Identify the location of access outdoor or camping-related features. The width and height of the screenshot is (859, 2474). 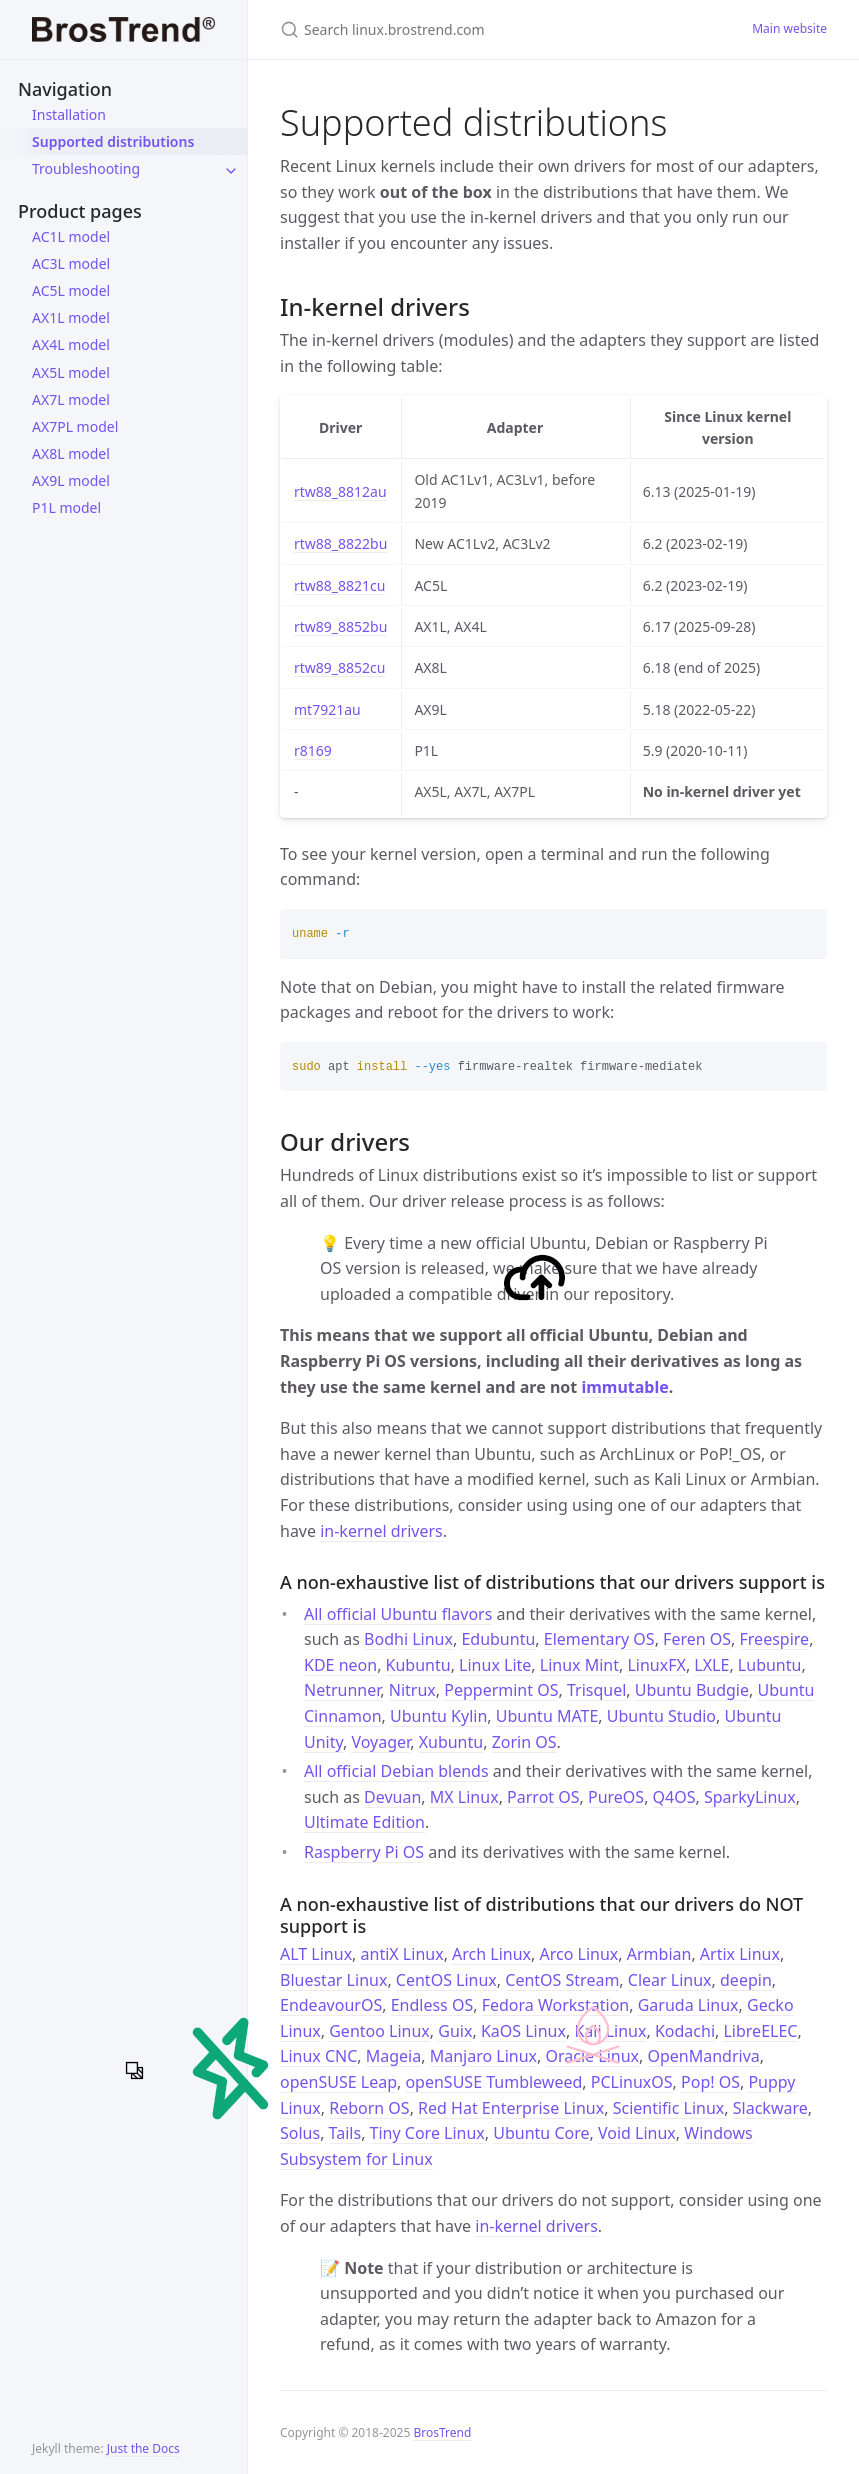
(593, 2035).